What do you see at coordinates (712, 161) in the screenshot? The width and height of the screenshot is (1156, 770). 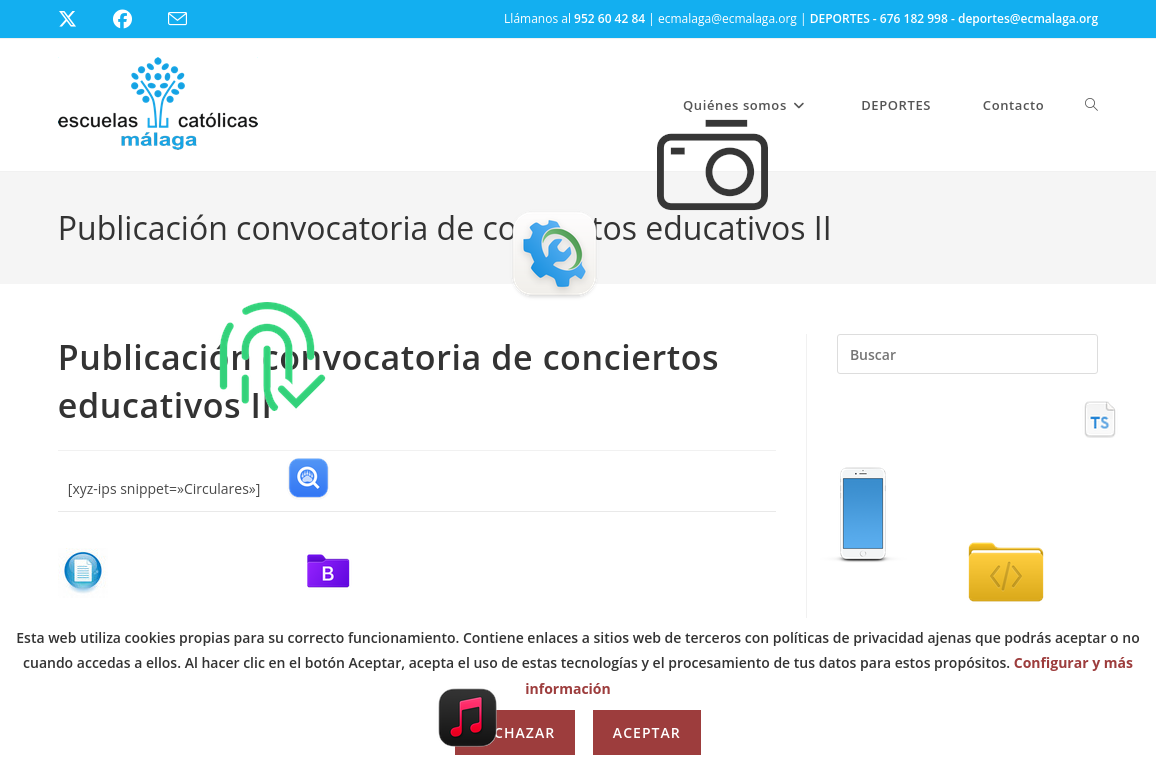 I see `open photo management app` at bounding box center [712, 161].